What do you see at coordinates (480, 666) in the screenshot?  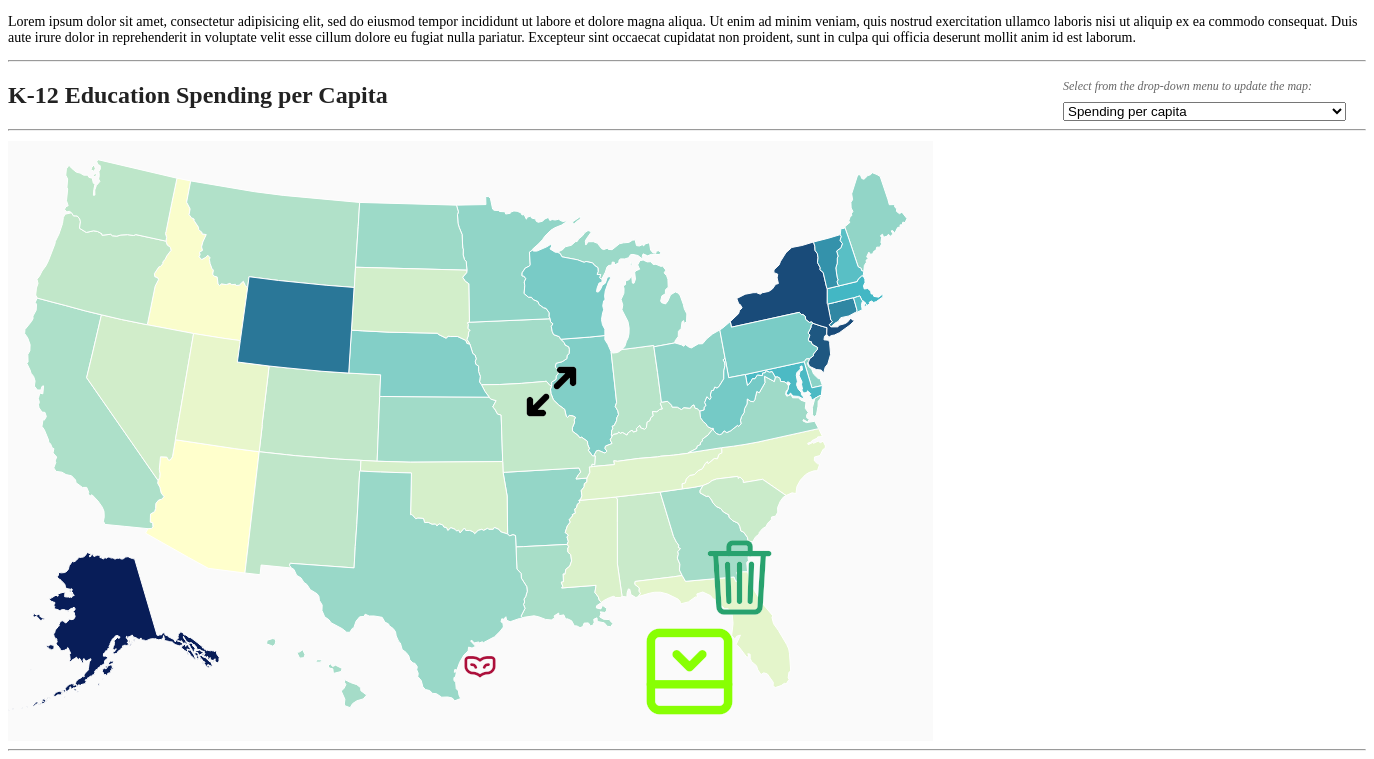 I see `enable incognito or private browsing mode` at bounding box center [480, 666].